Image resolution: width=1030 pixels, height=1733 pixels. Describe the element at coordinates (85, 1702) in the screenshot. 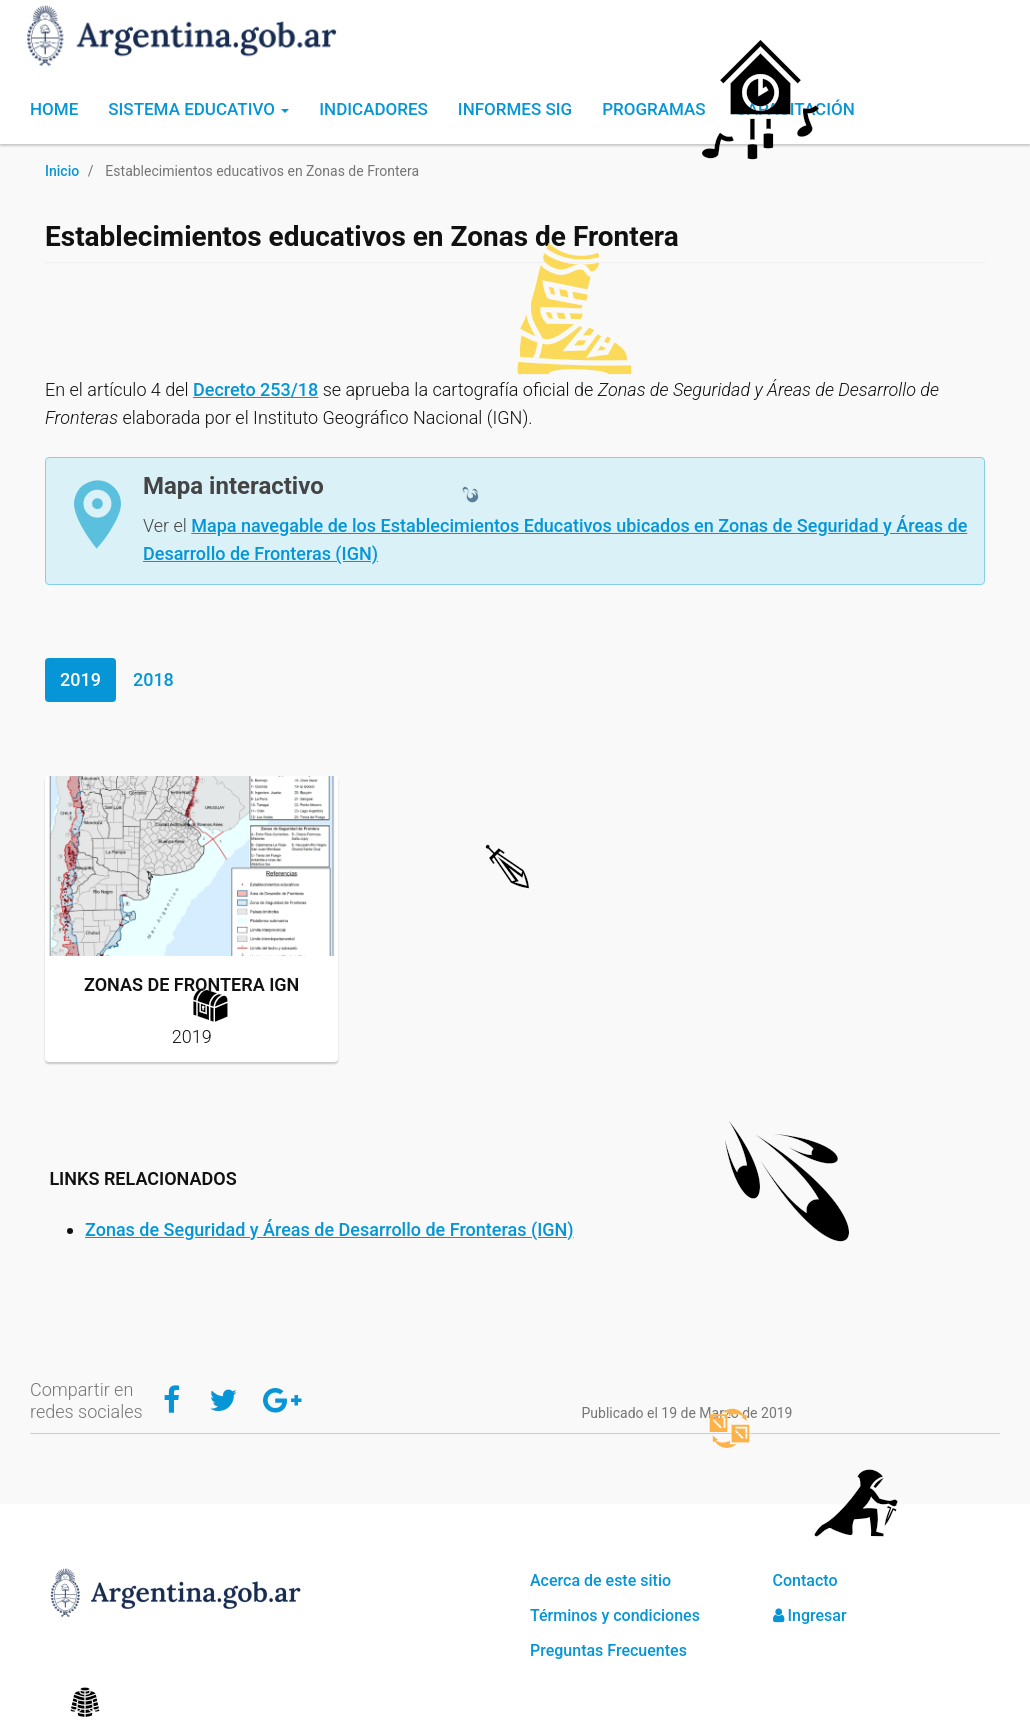

I see `select winter jacket or outerwear item` at that location.